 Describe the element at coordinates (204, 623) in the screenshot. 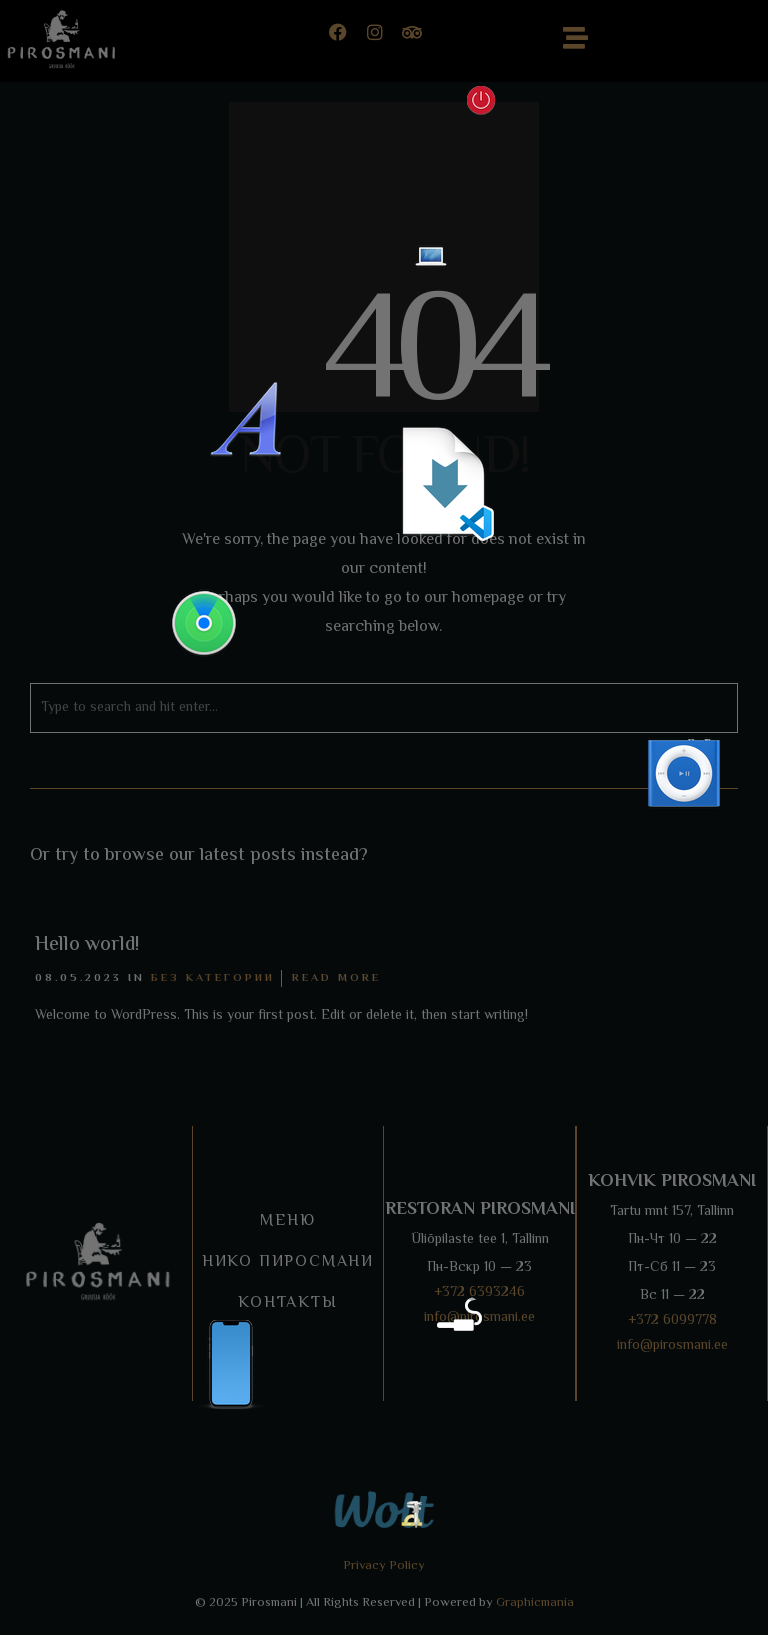

I see `open find my app to locate devices` at that location.